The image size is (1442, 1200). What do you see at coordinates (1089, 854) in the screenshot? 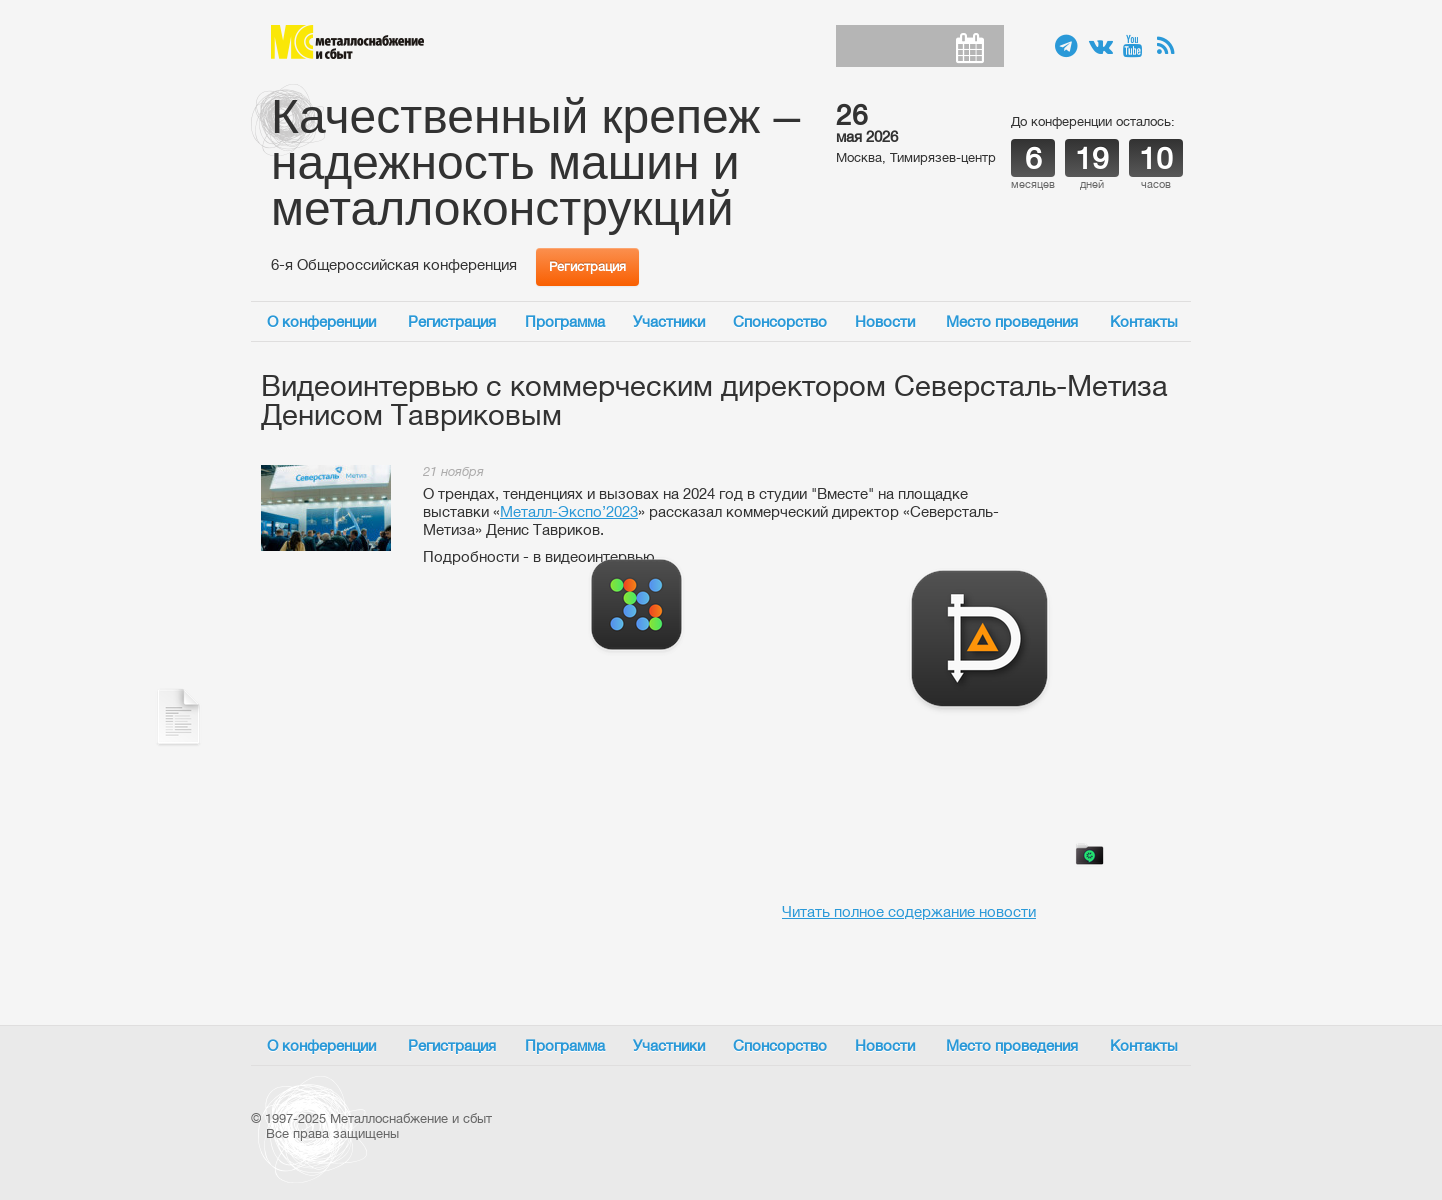
I see `folder containing cucumber/gherkin test files` at bounding box center [1089, 854].